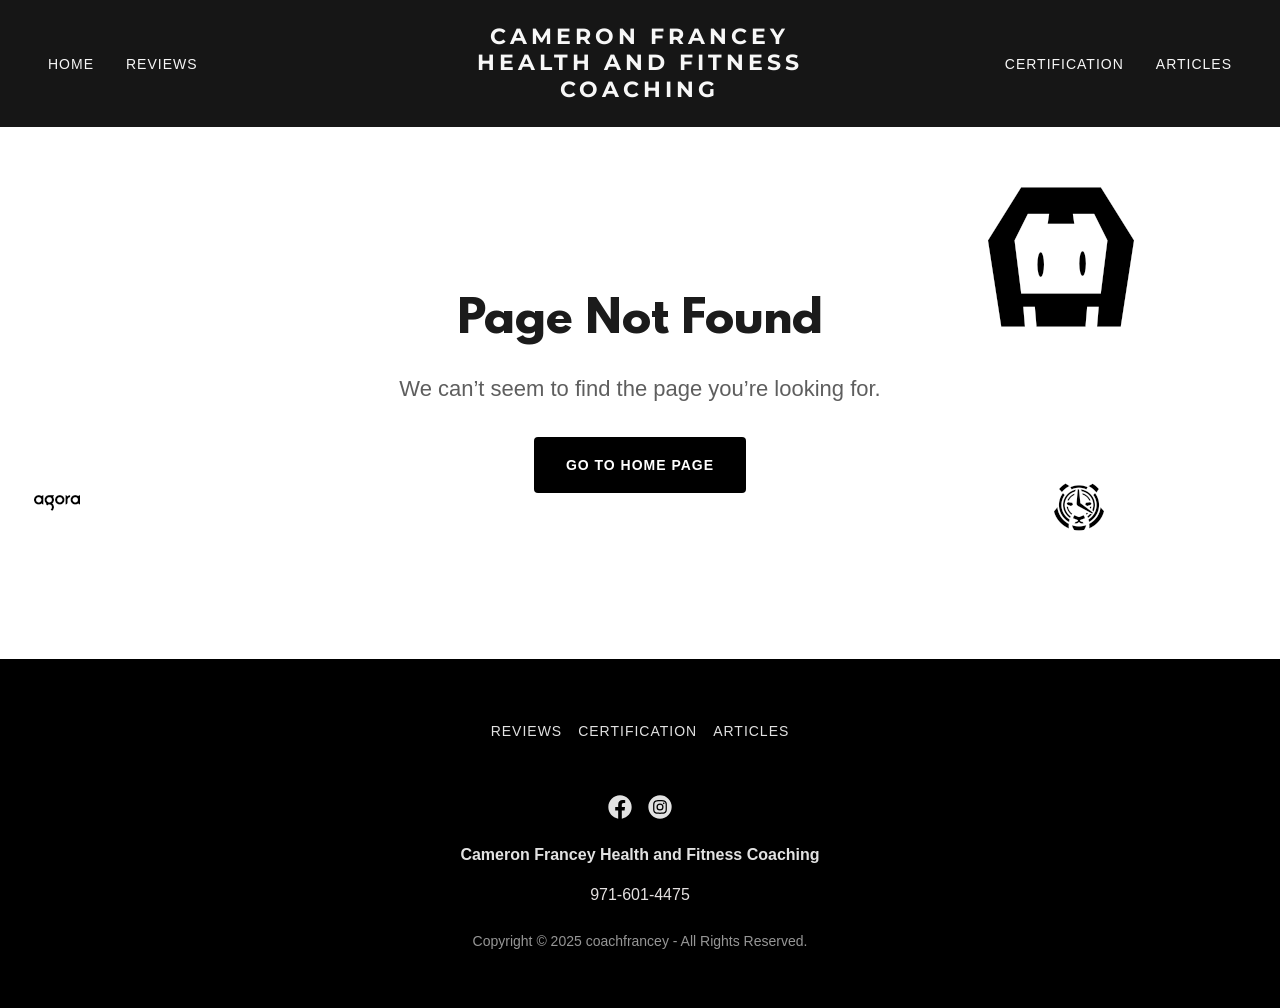 The width and height of the screenshot is (1280, 1008). What do you see at coordinates (57, 503) in the screenshot?
I see `agora brand logo` at bounding box center [57, 503].